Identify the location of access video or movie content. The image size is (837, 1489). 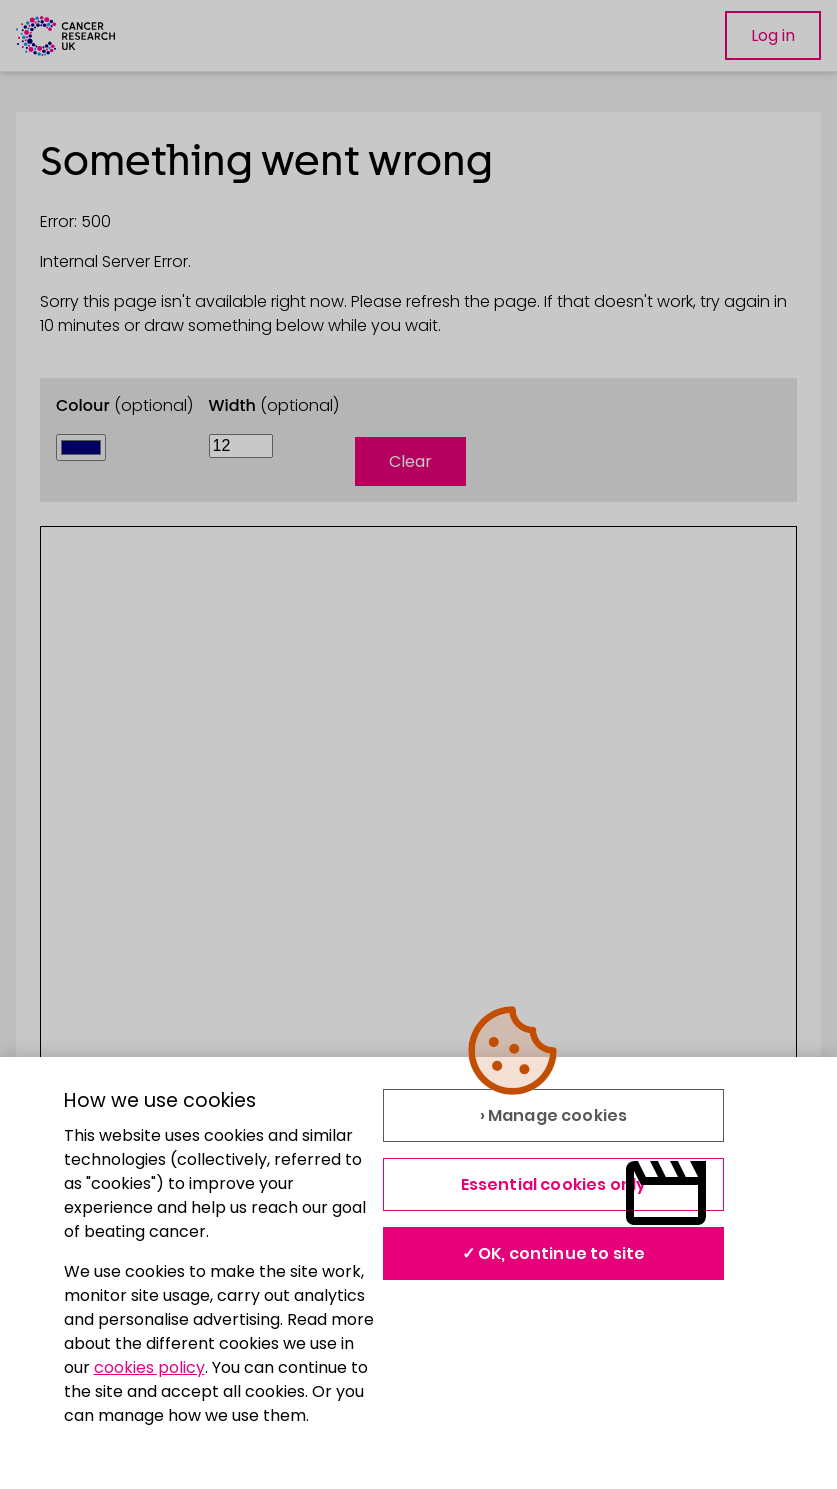
(666, 1193).